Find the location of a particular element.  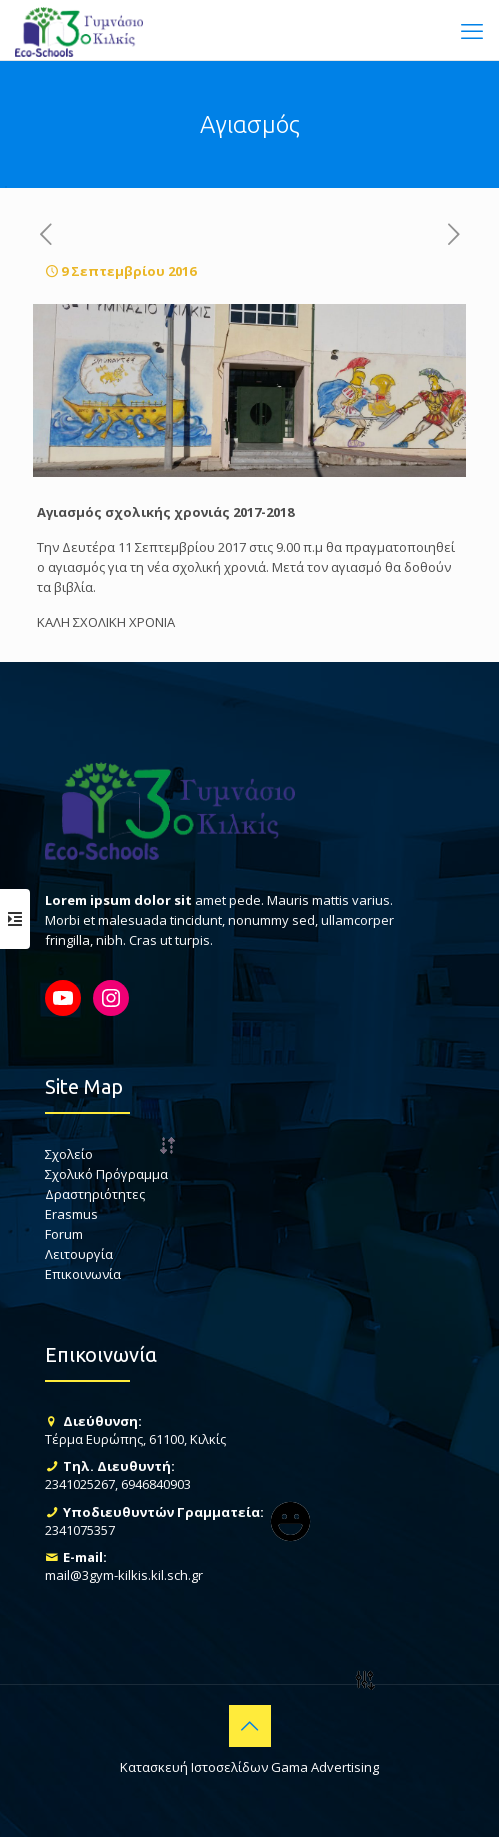

adjust settings or preferences is located at coordinates (364, 1679).